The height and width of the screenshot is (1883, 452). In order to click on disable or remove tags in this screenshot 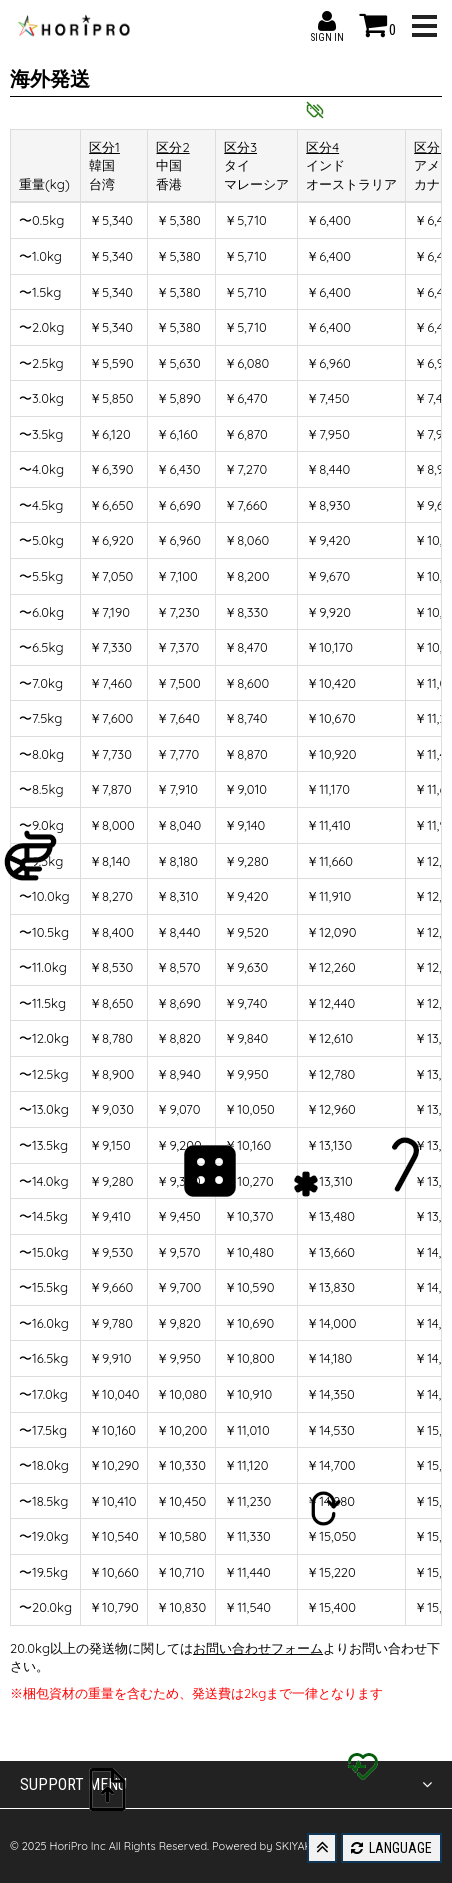, I will do `click(315, 110)`.